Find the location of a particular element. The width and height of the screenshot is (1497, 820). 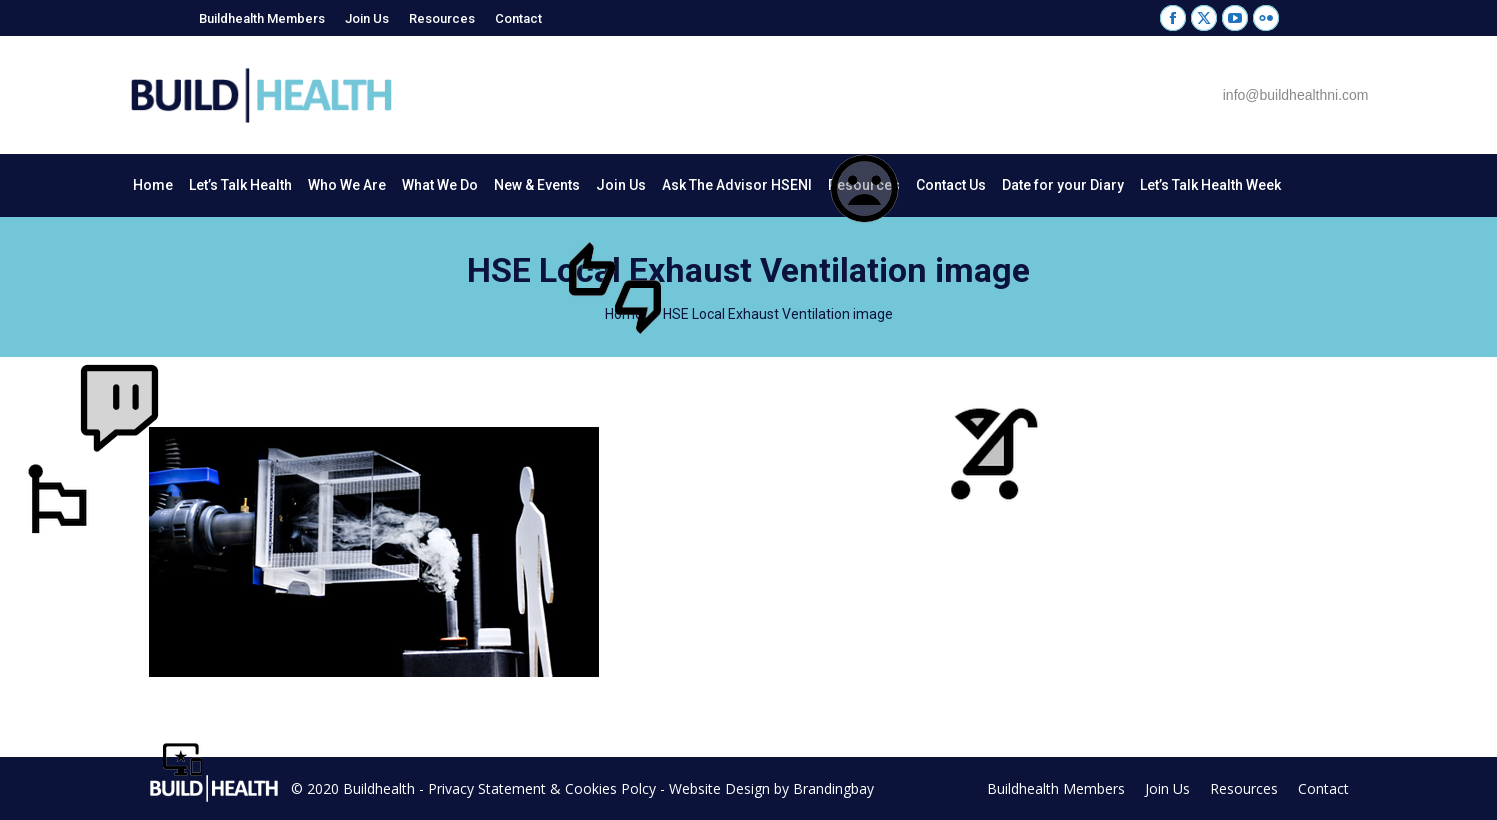

find stroller-friendly or family amenities is located at coordinates (989, 451).